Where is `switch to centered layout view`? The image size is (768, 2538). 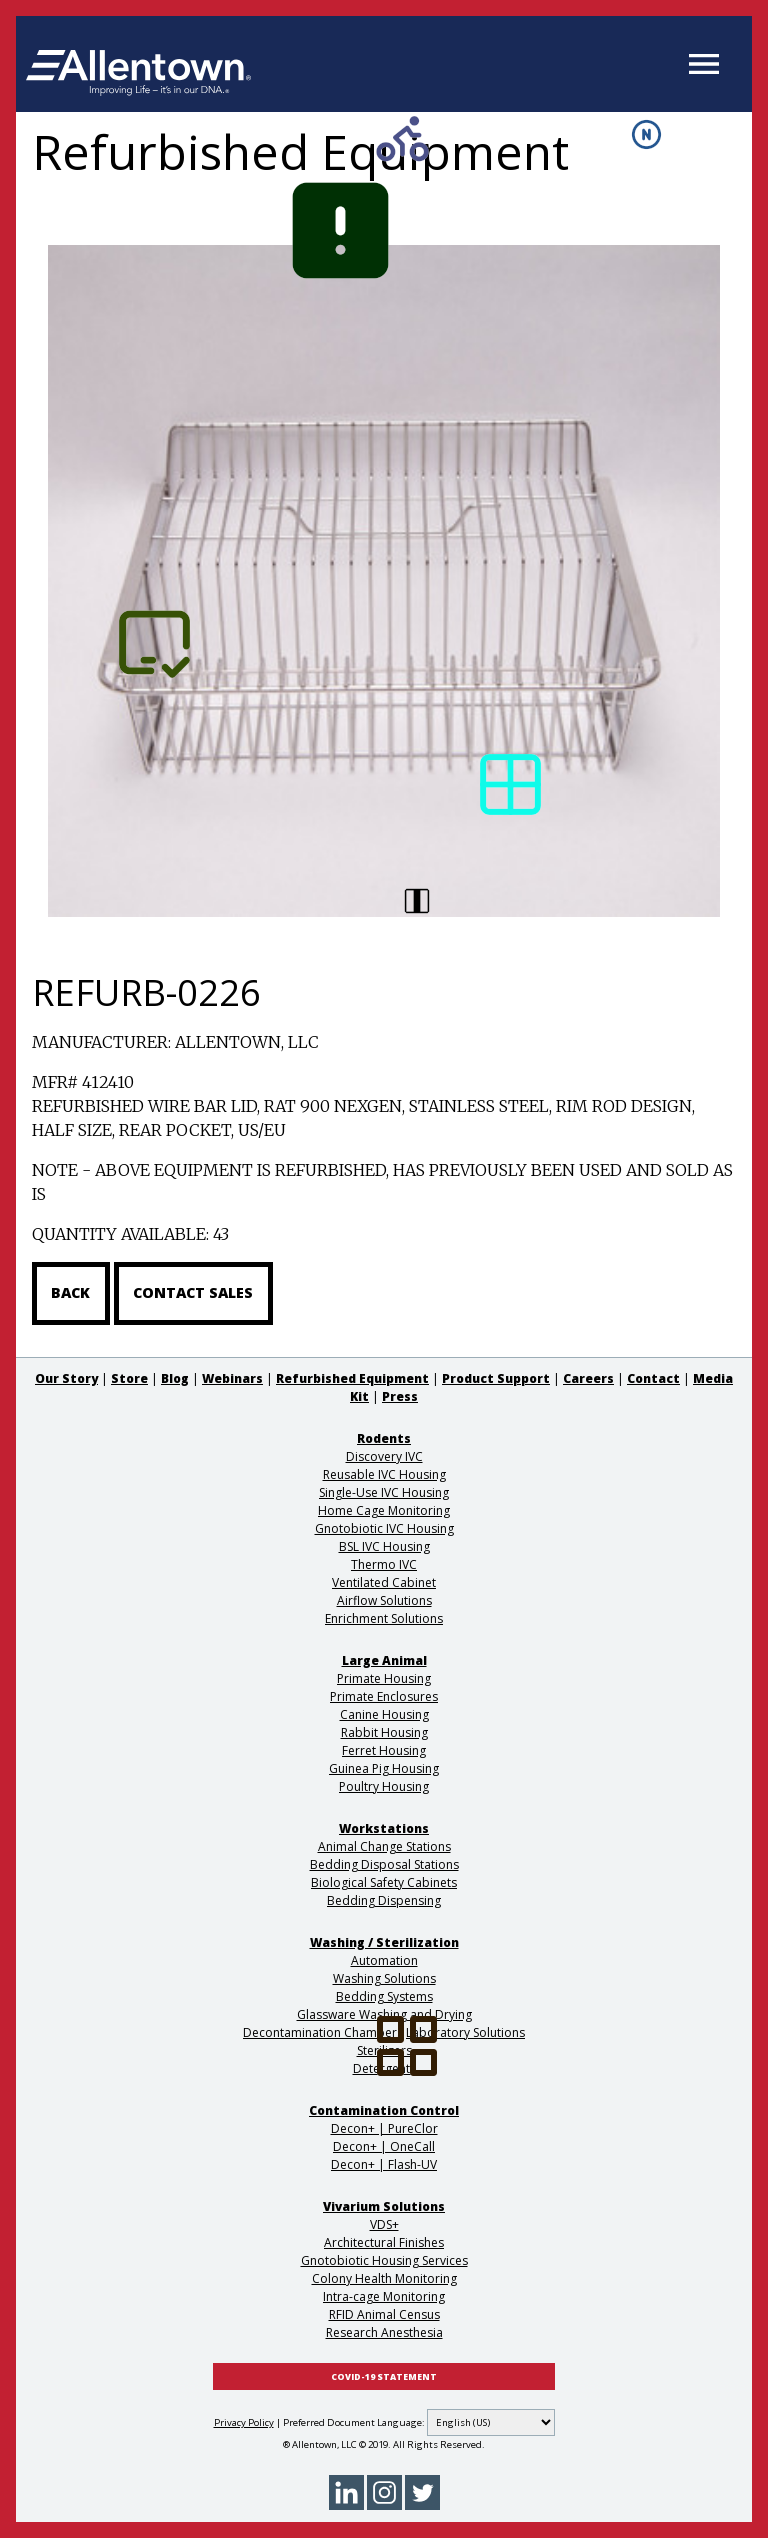
switch to centered layout view is located at coordinates (417, 901).